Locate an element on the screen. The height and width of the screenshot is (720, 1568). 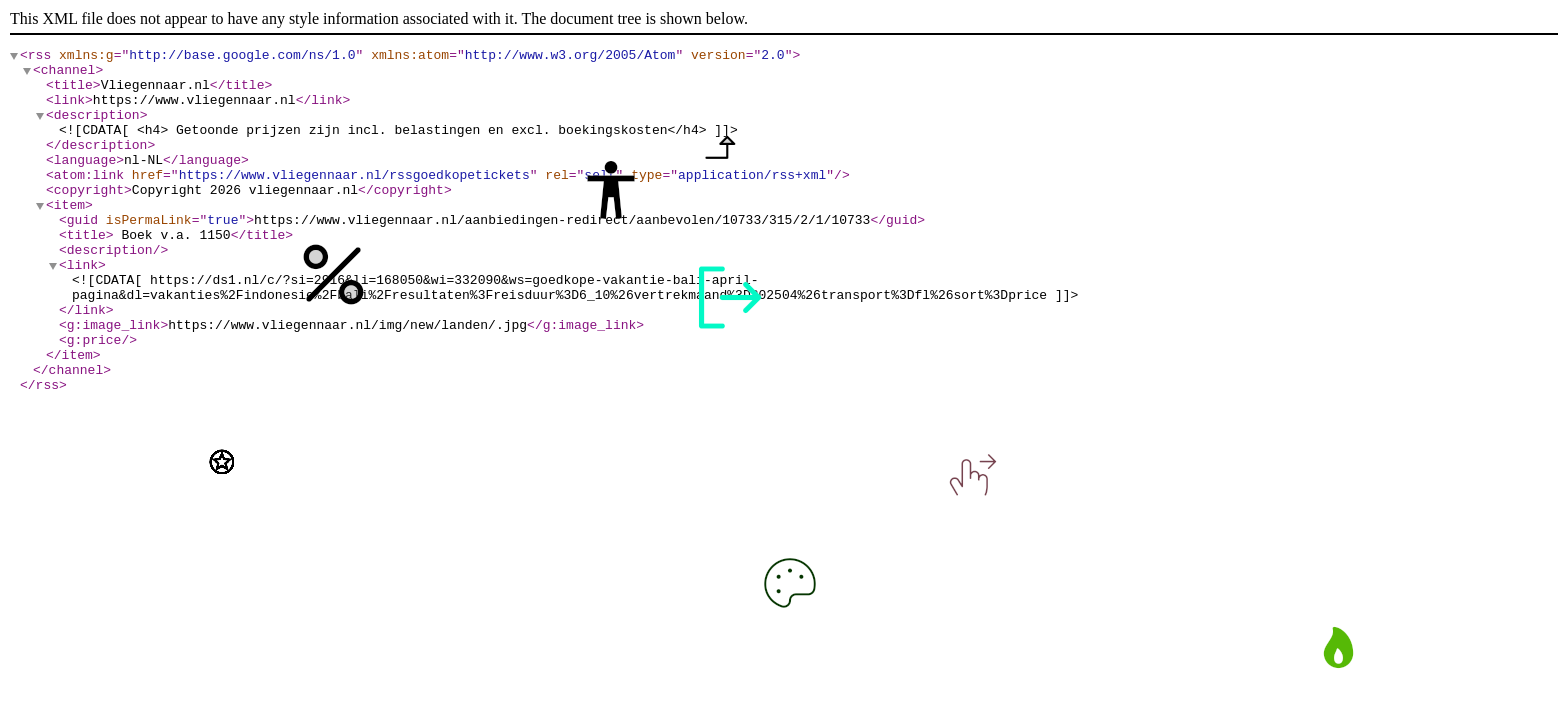
sign out of your account is located at coordinates (727, 297).